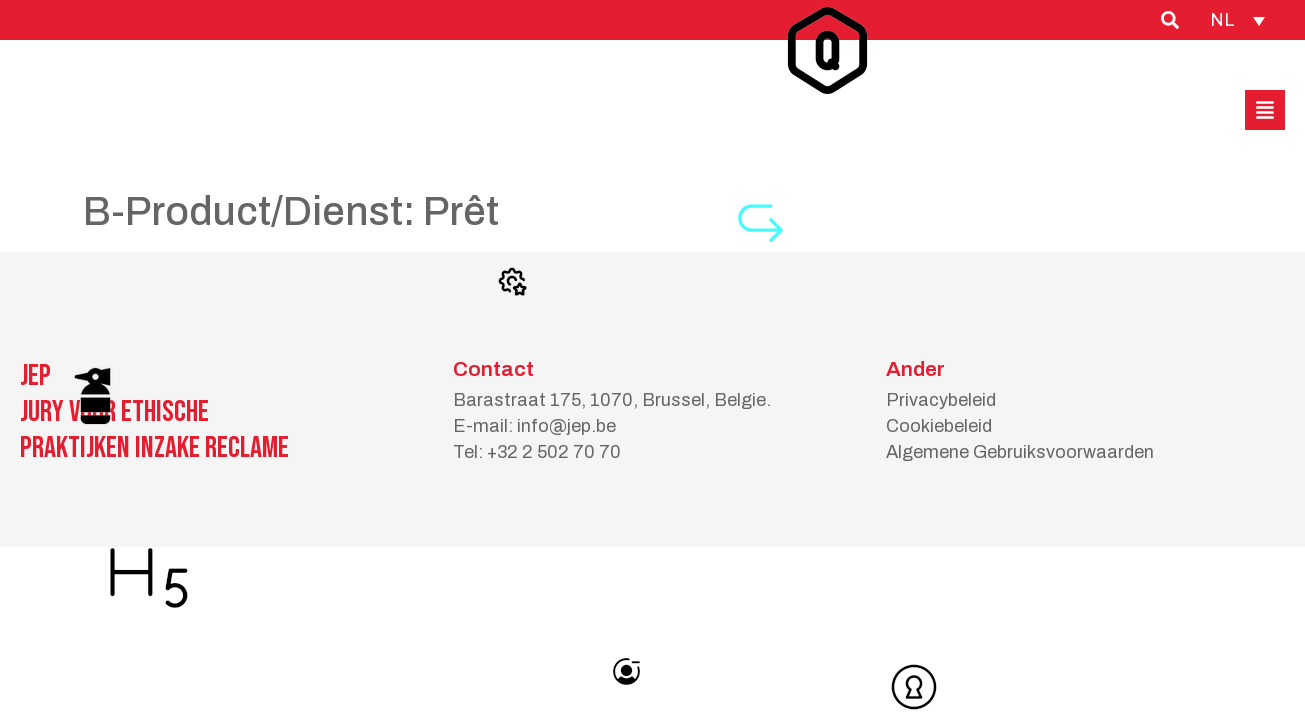 The height and width of the screenshot is (720, 1305). I want to click on remove a user from your contacts, so click(626, 671).